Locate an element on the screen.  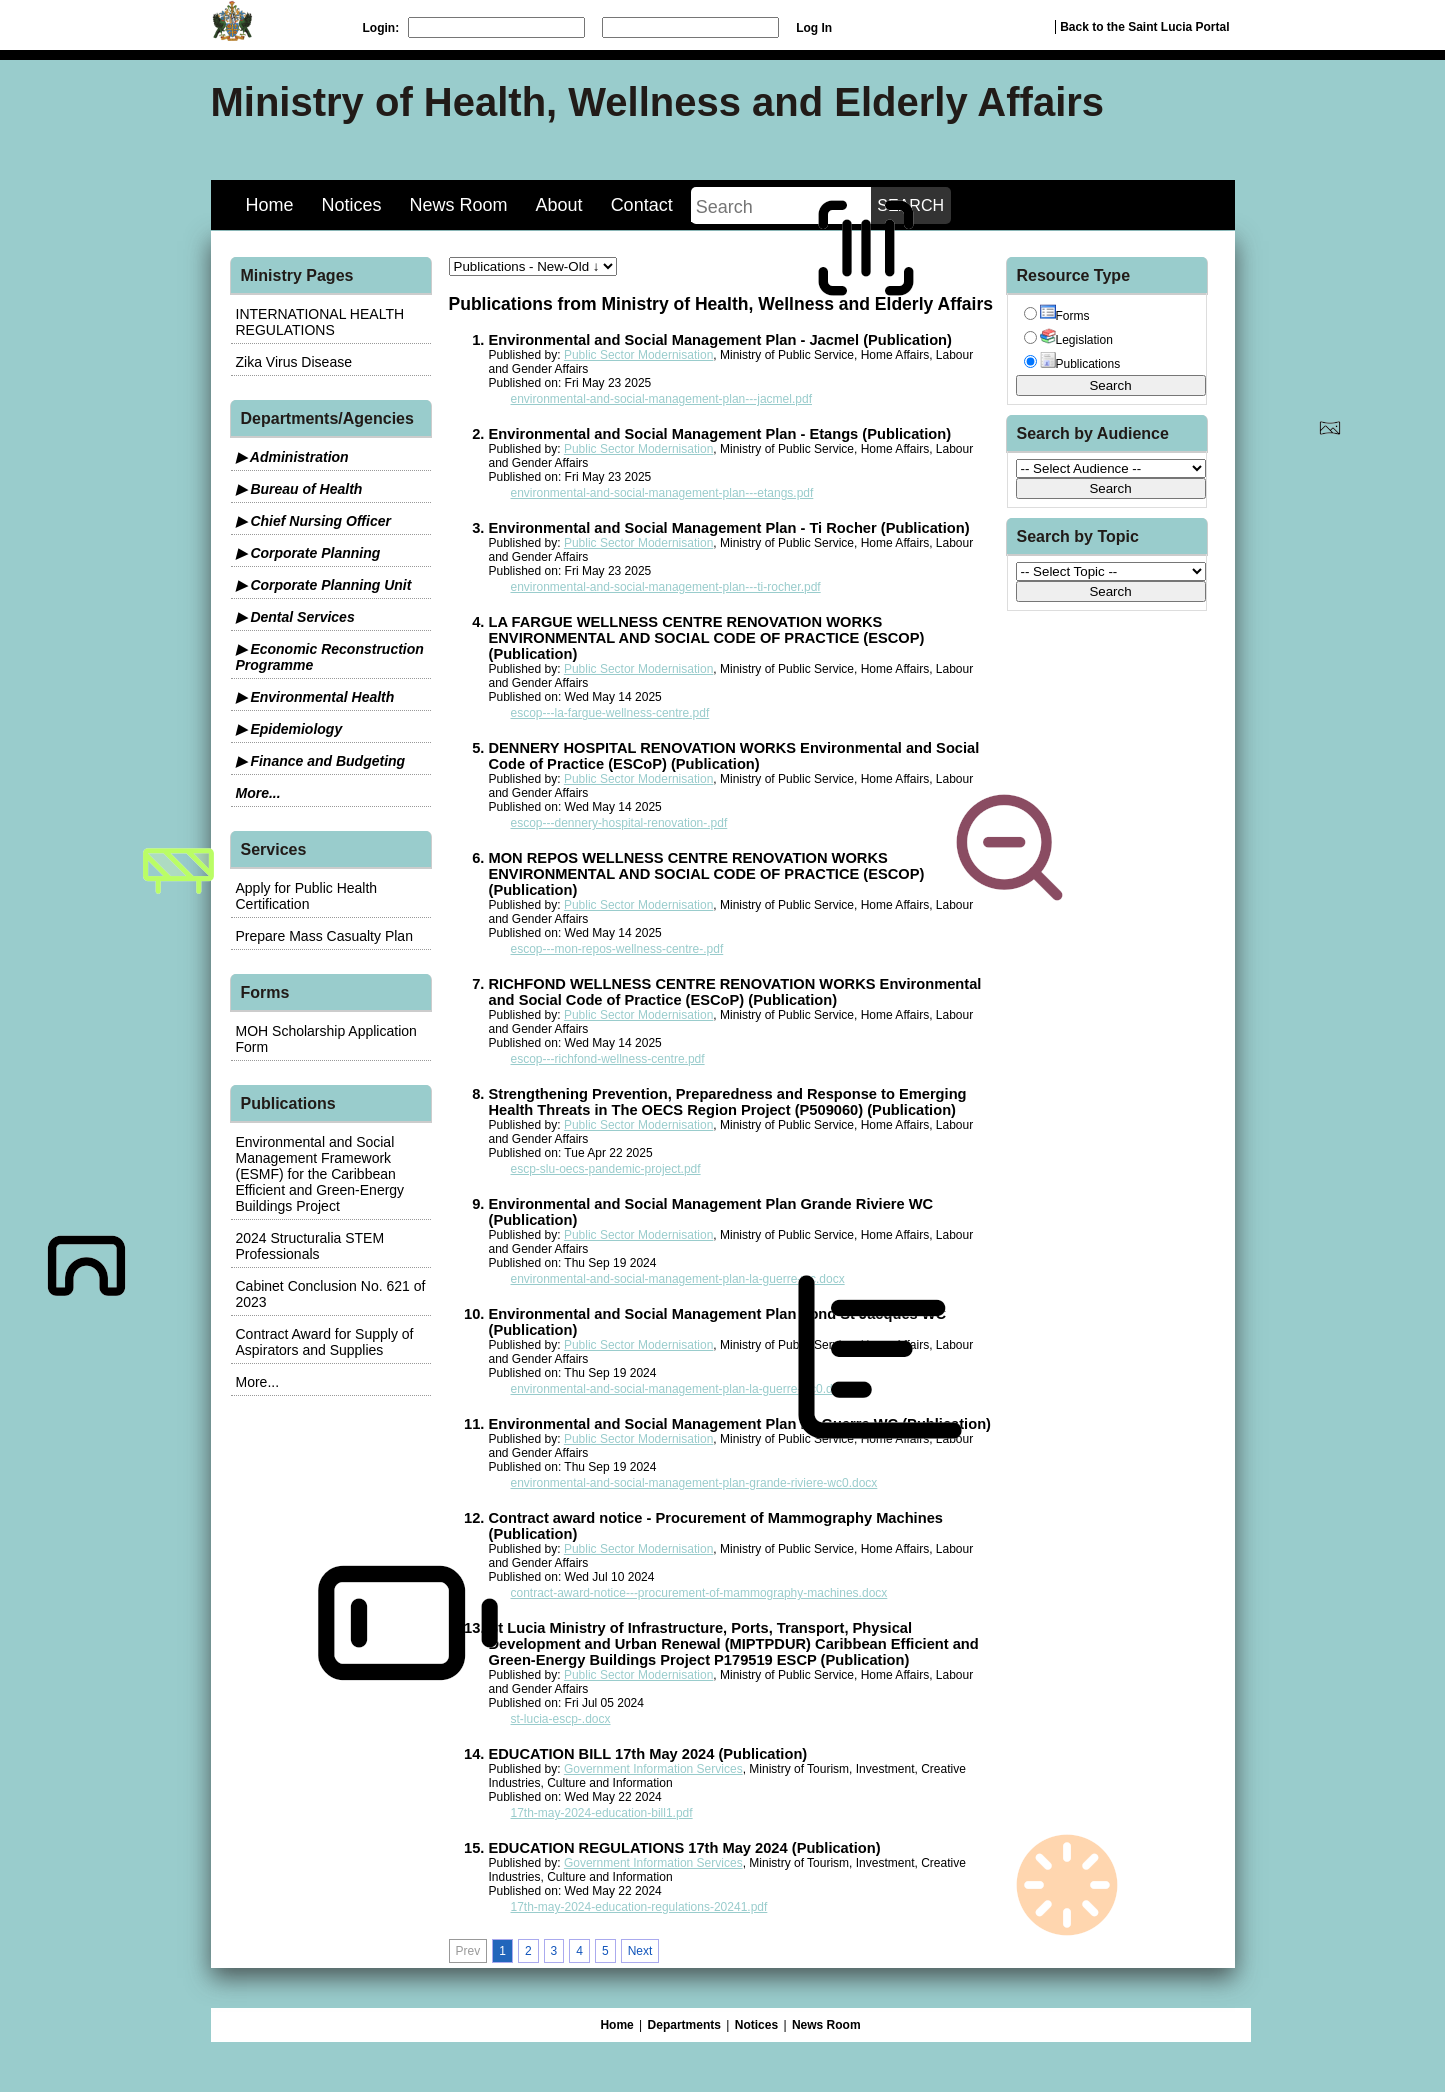
loading content in progress is located at coordinates (1067, 1885).